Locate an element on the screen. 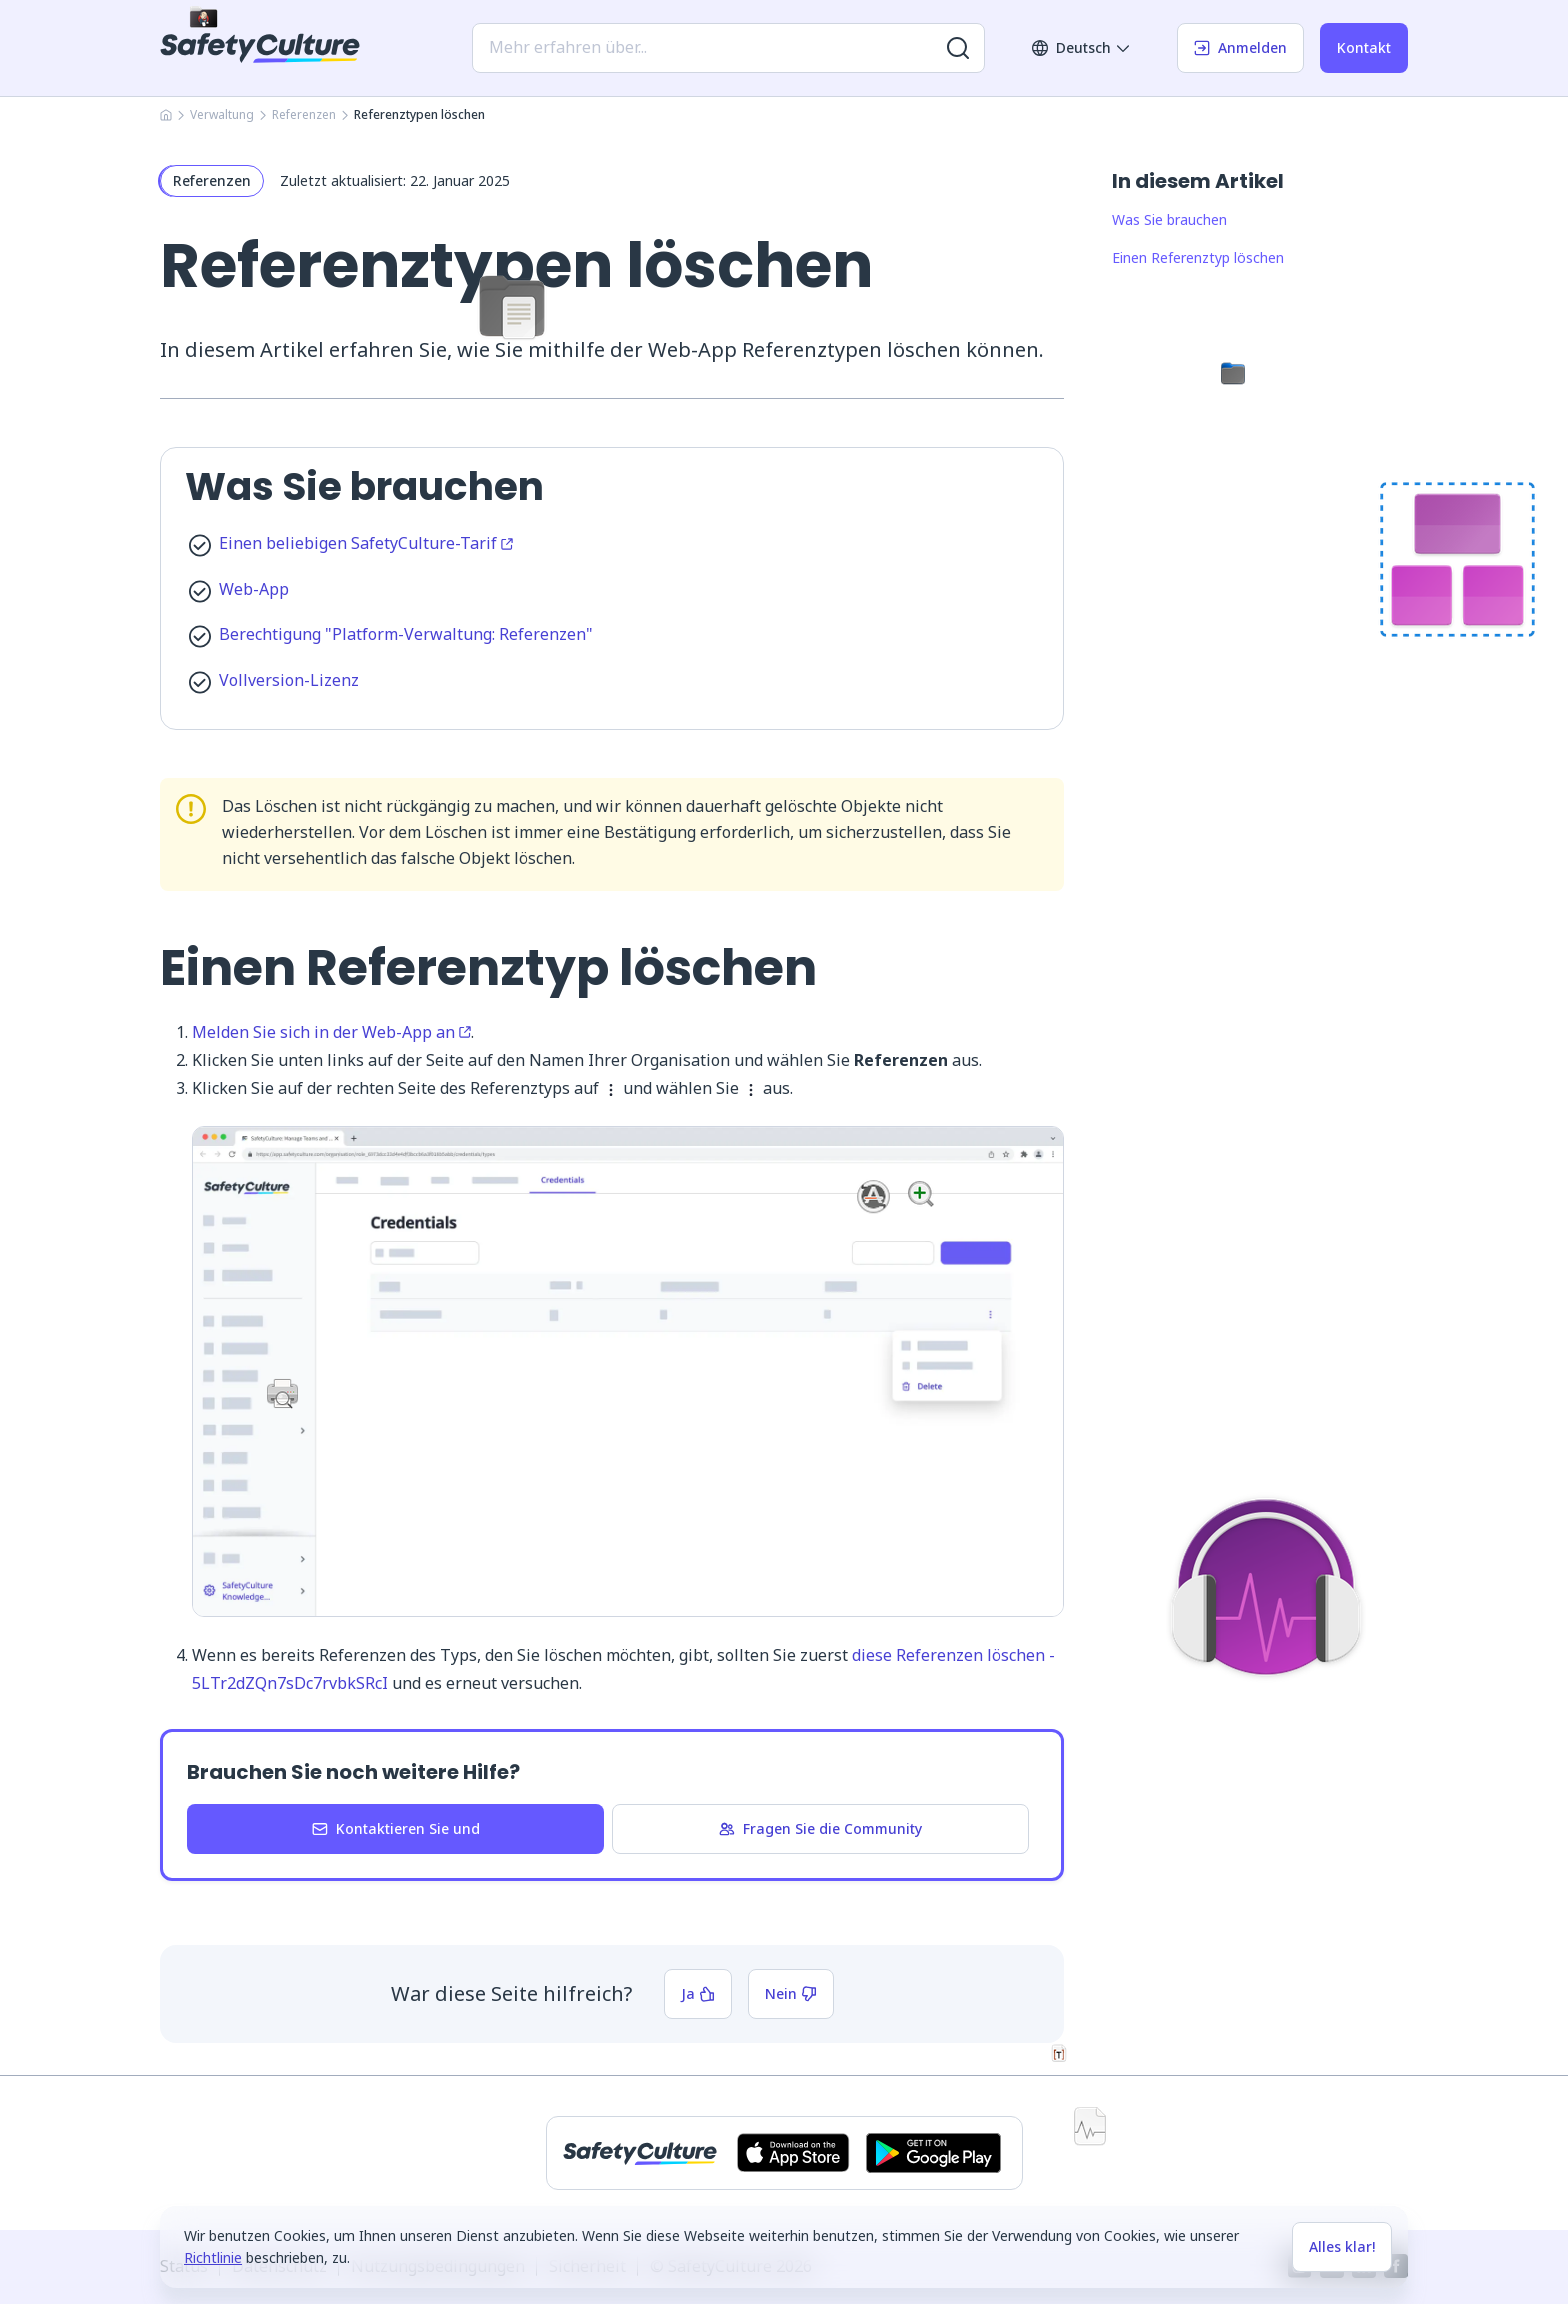 This screenshot has width=1568, height=2304. audio output device connected is located at coordinates (1266, 1587).